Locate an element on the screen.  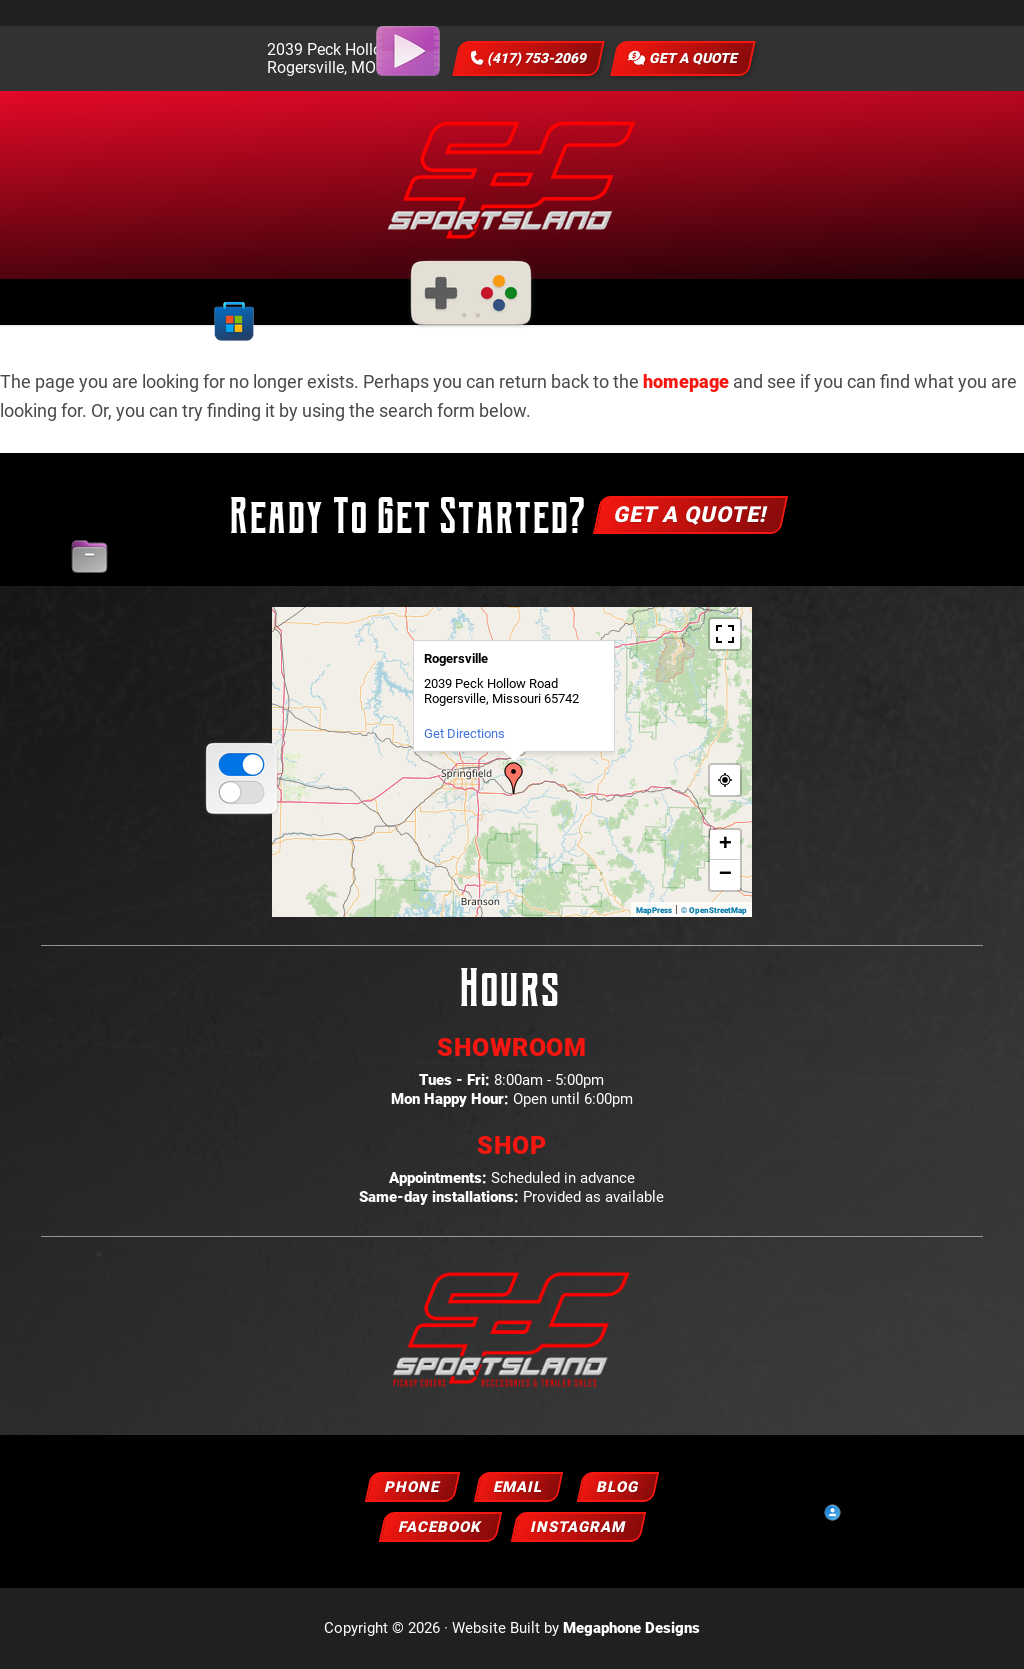
open the games category or folder is located at coordinates (471, 293).